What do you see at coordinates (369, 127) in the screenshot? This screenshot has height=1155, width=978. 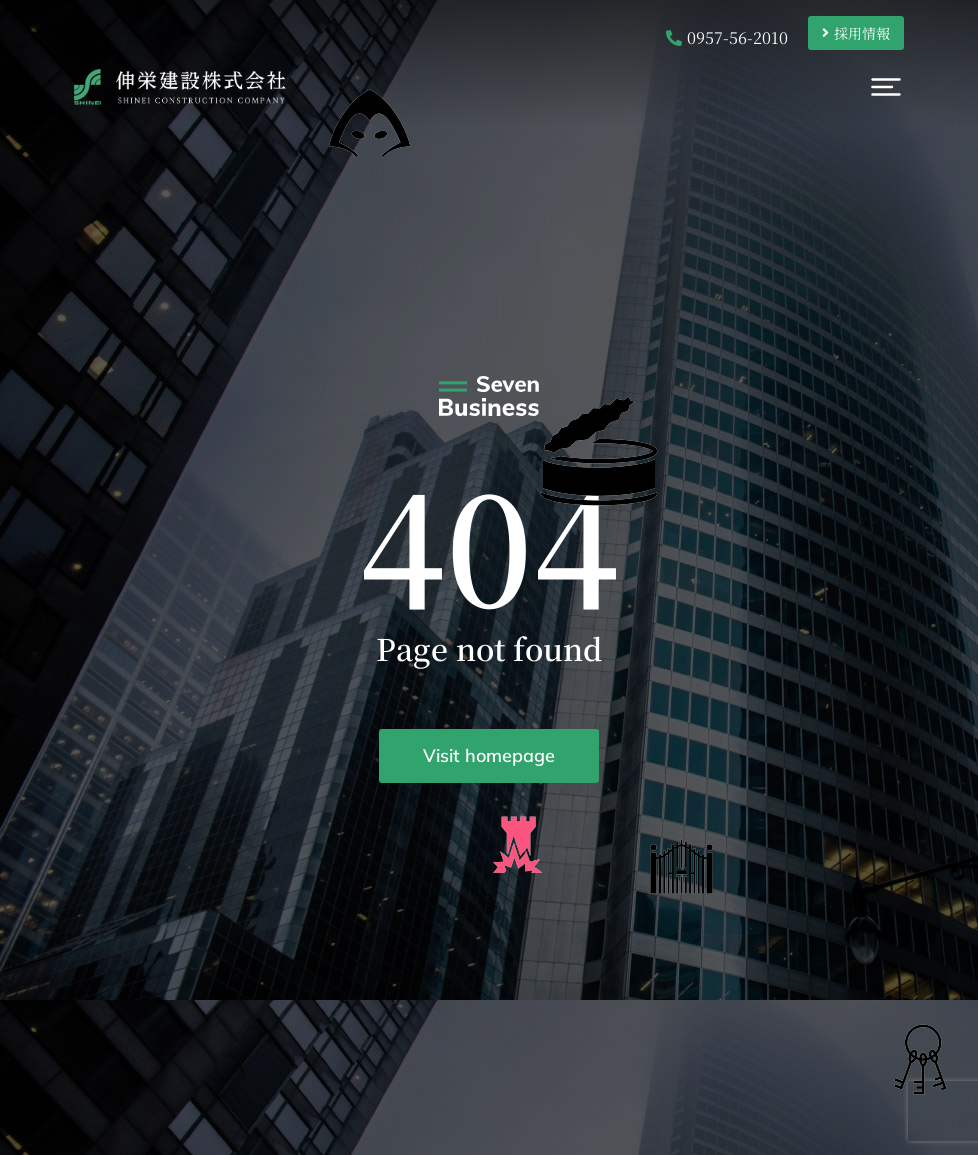 I see `select hooded character or rogue class` at bounding box center [369, 127].